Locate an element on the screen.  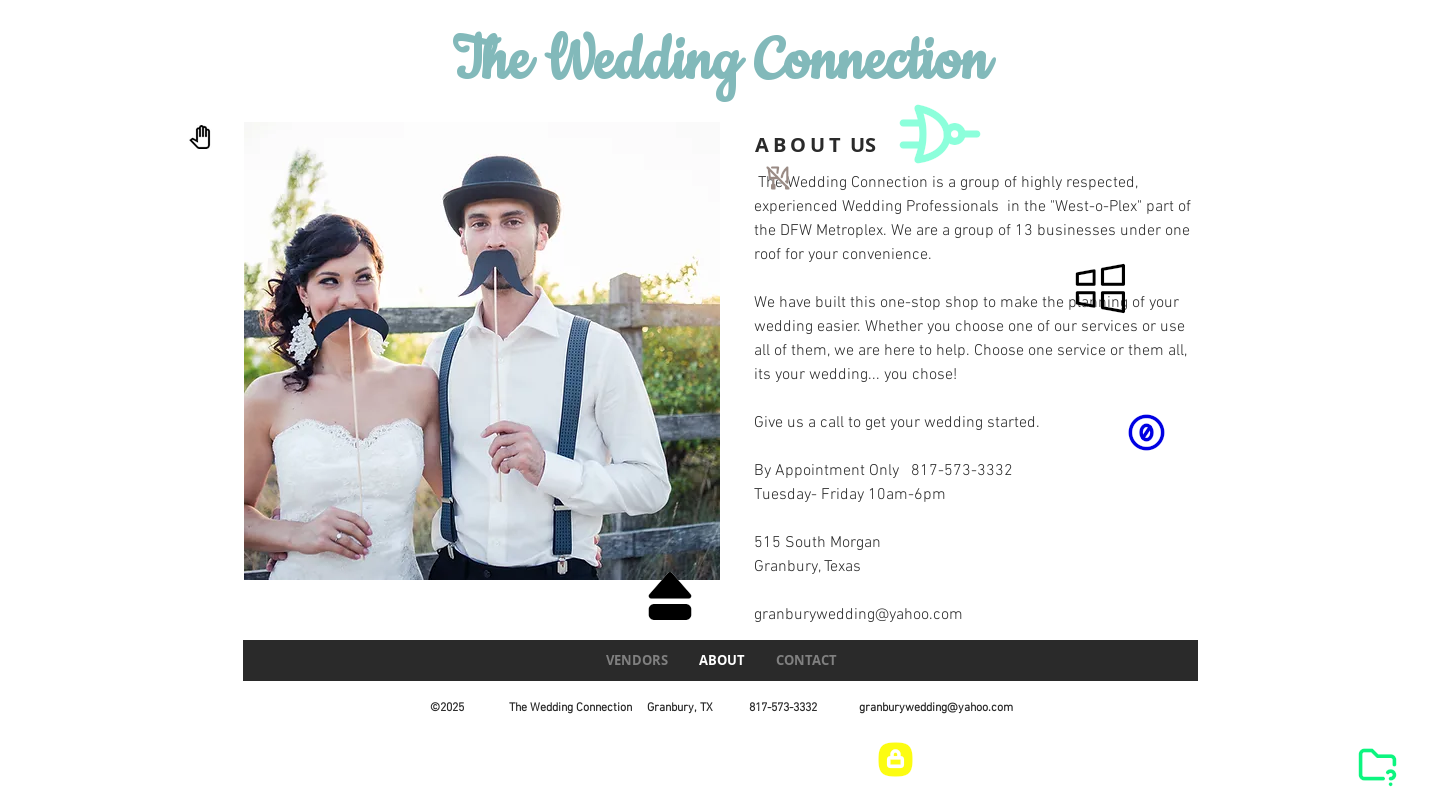
eject media or disc from player is located at coordinates (670, 596).